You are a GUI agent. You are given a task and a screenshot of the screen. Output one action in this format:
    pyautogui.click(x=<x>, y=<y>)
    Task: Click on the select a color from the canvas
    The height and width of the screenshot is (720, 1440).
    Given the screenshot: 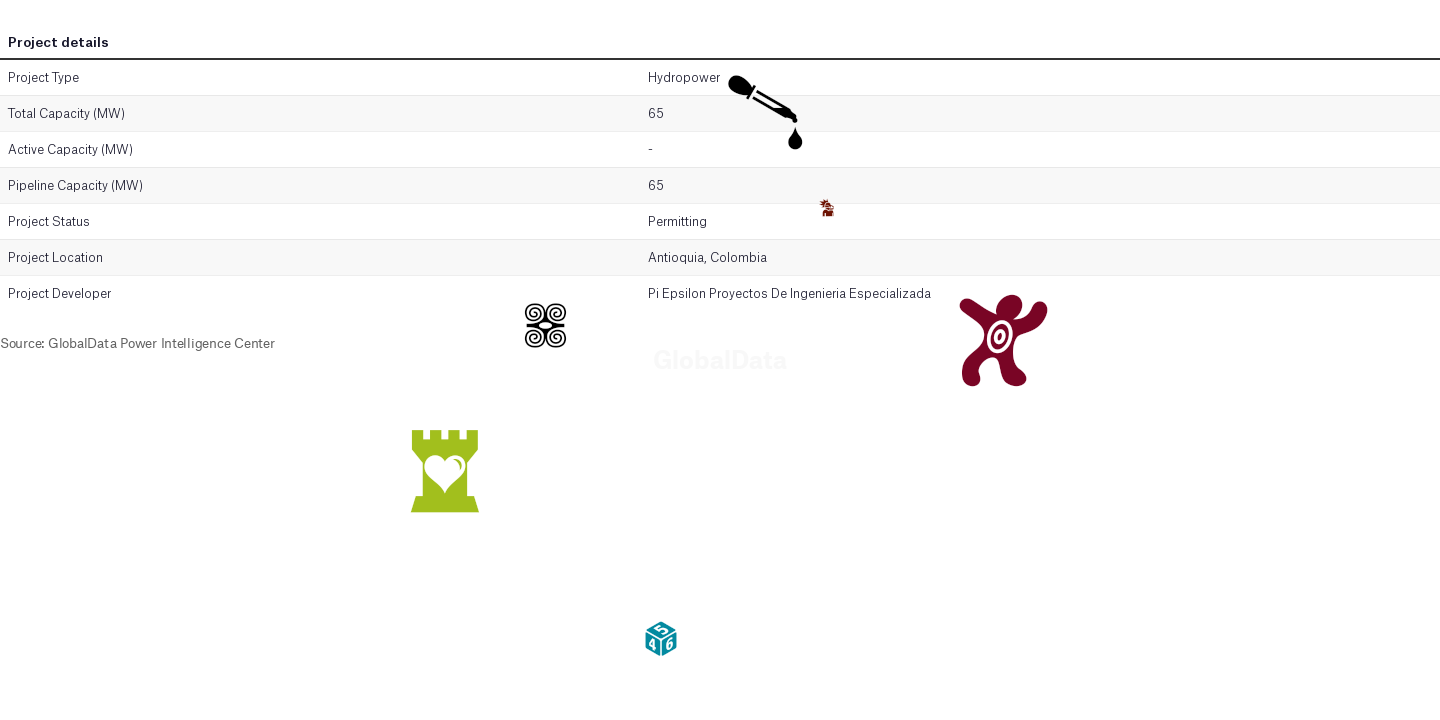 What is the action you would take?
    pyautogui.click(x=765, y=112)
    